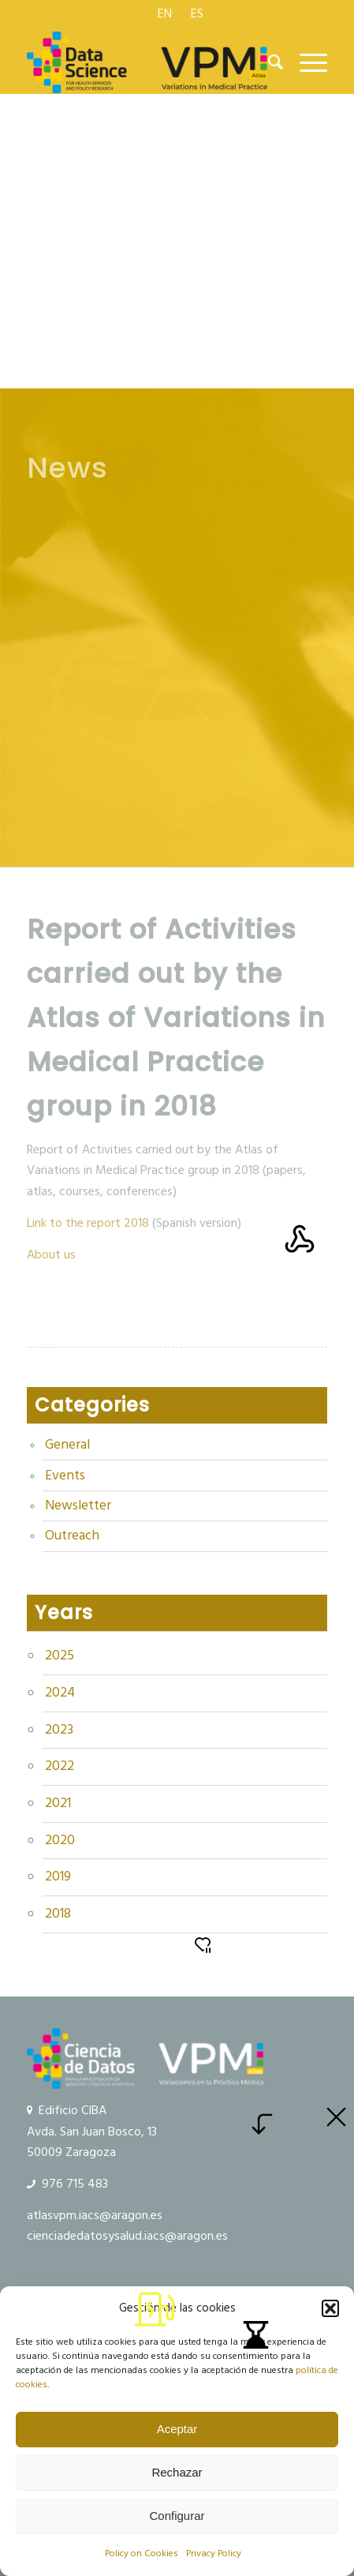  Describe the element at coordinates (203, 1944) in the screenshot. I see `pause health monitoring or tracking` at that location.